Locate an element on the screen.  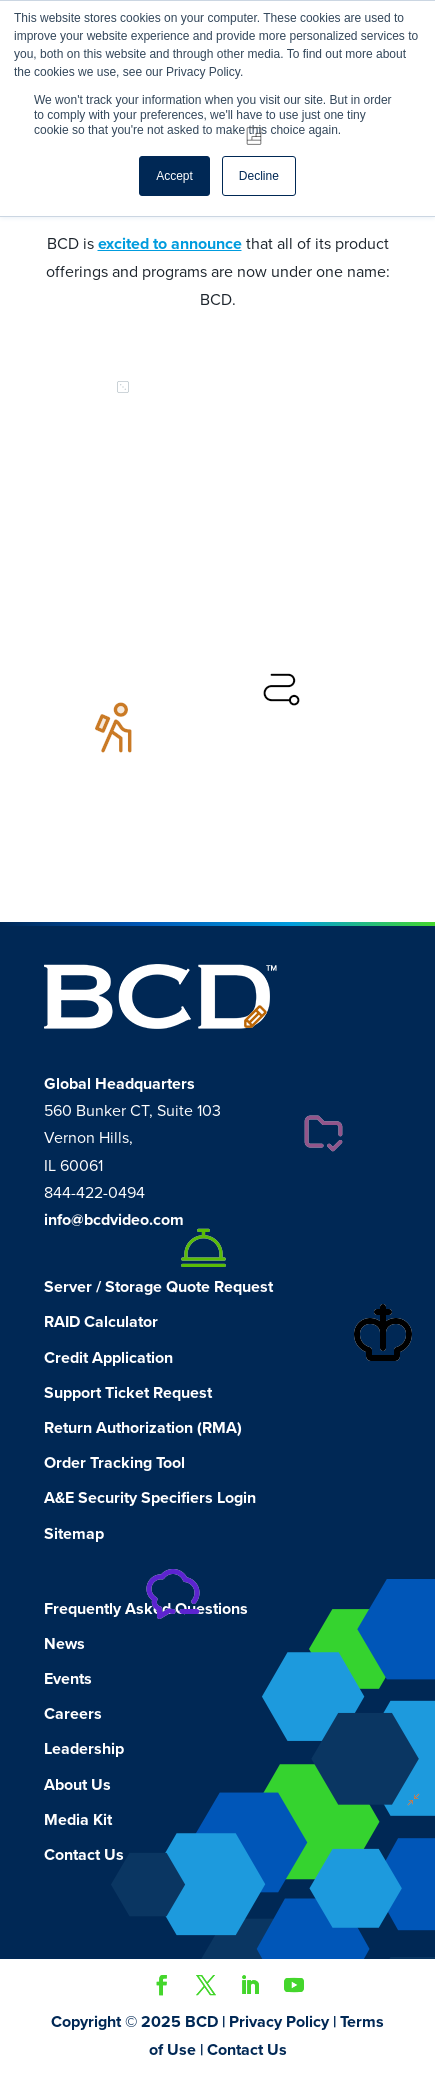
remove a message or conversation is located at coordinates (172, 1594).